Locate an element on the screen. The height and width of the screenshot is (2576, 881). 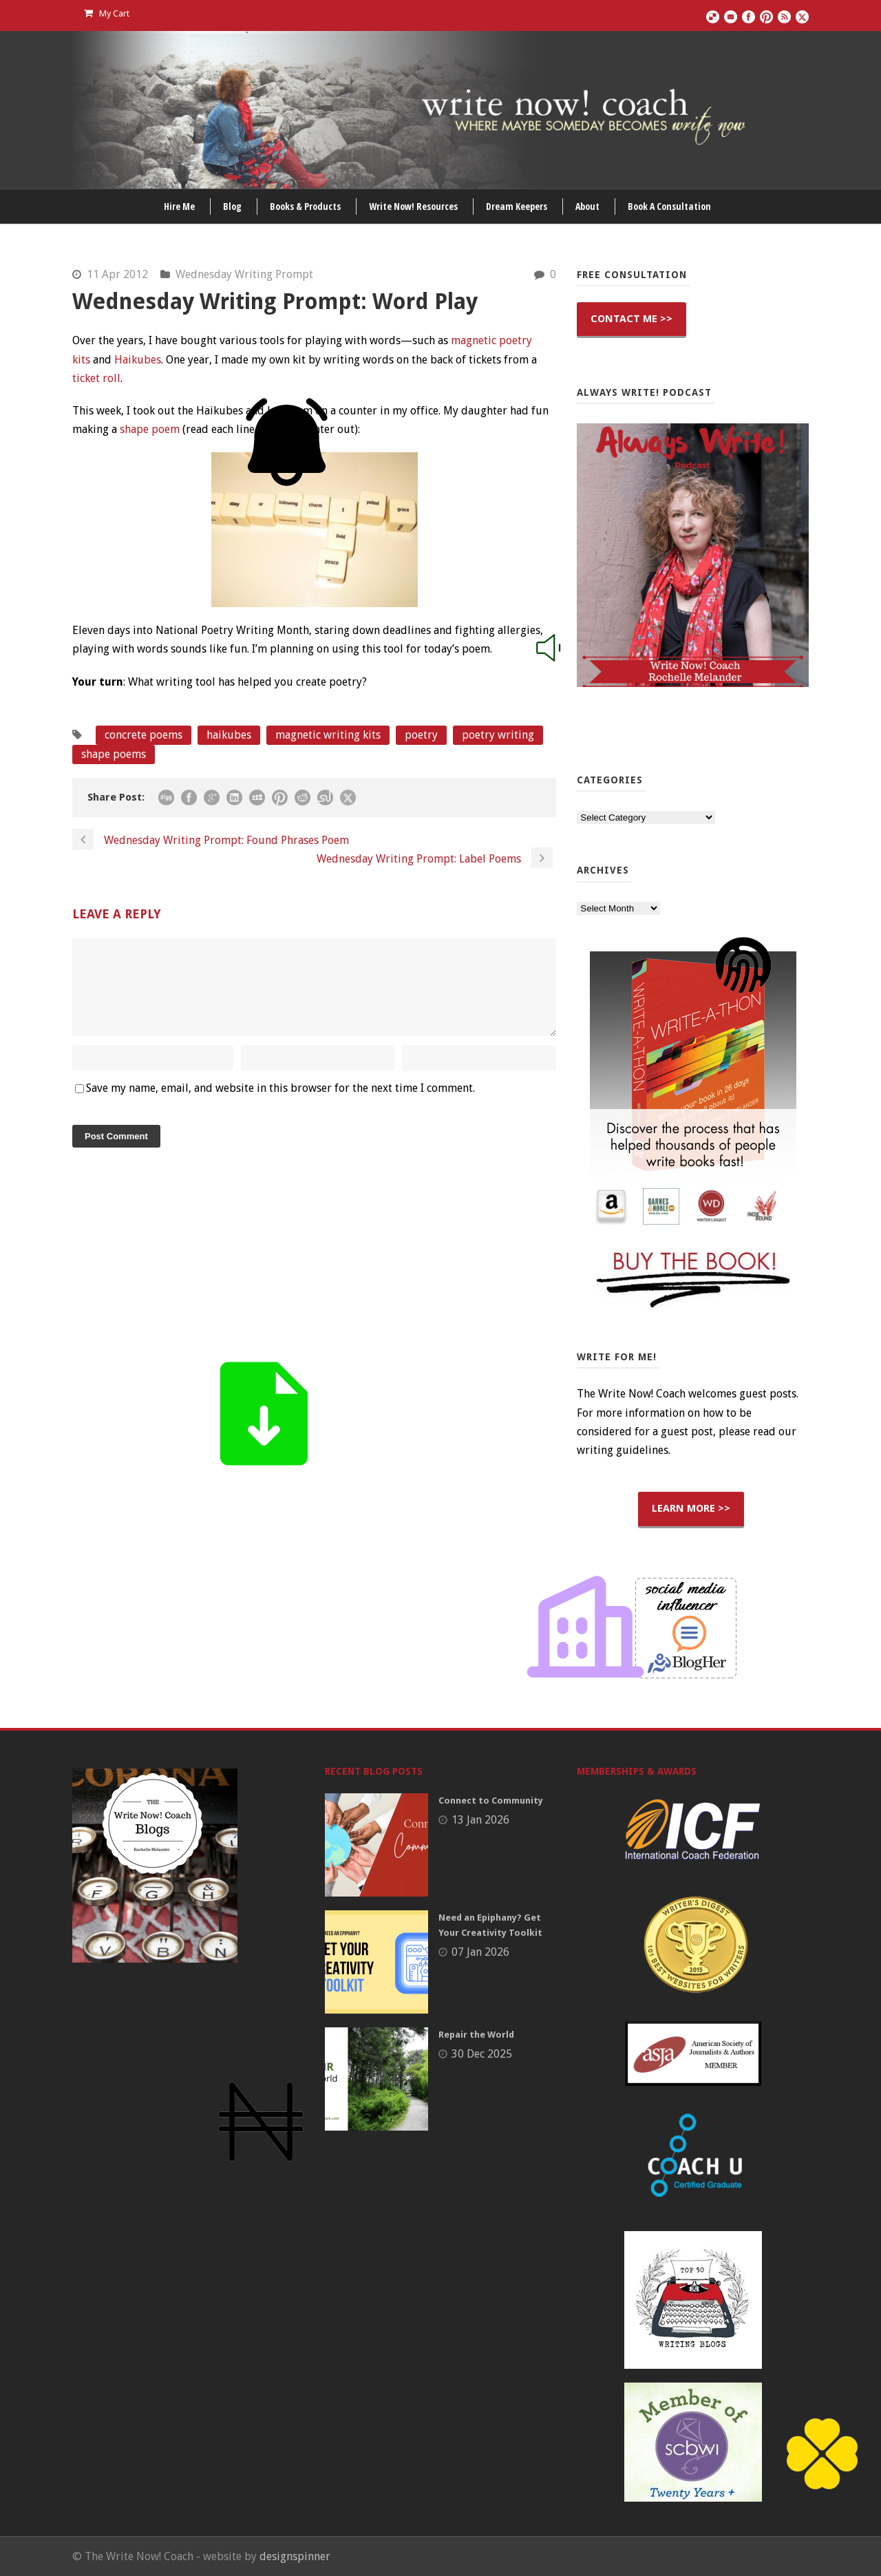
download a file is located at coordinates (264, 1413).